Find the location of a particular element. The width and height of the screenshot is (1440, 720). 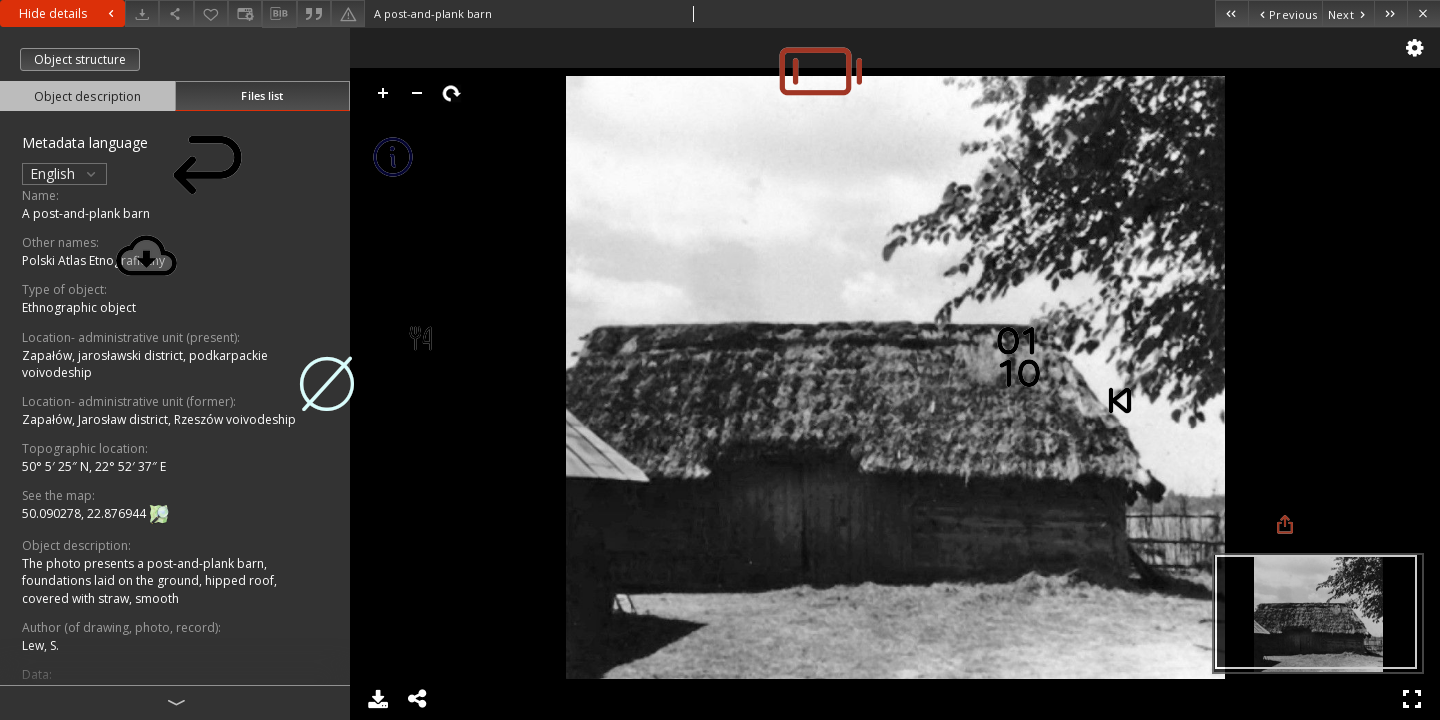

download file from cloud storage is located at coordinates (146, 255).